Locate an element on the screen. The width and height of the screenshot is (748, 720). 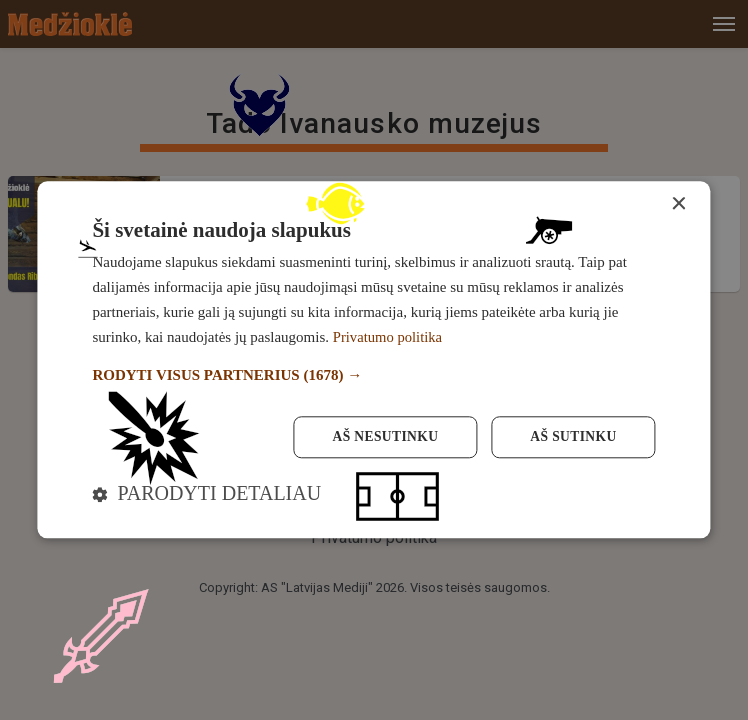
indicates a villain or antagonist character with romantic themes is located at coordinates (259, 104).